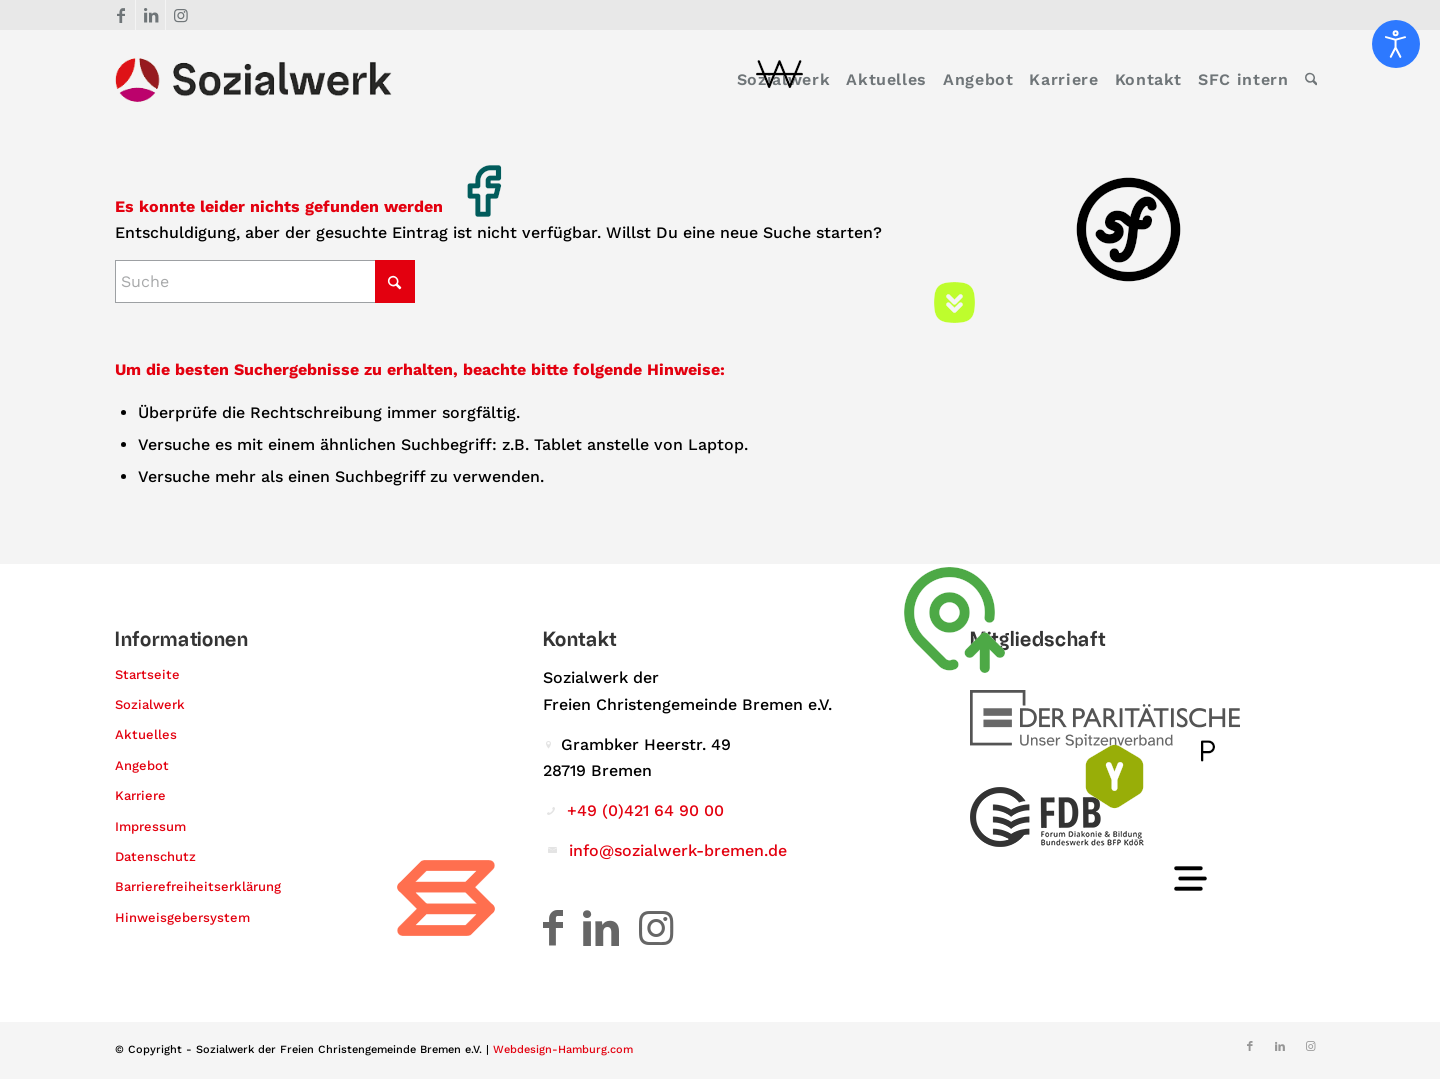 This screenshot has width=1440, height=1079. What do you see at coordinates (954, 302) in the screenshot?
I see `expand content or show more options` at bounding box center [954, 302].